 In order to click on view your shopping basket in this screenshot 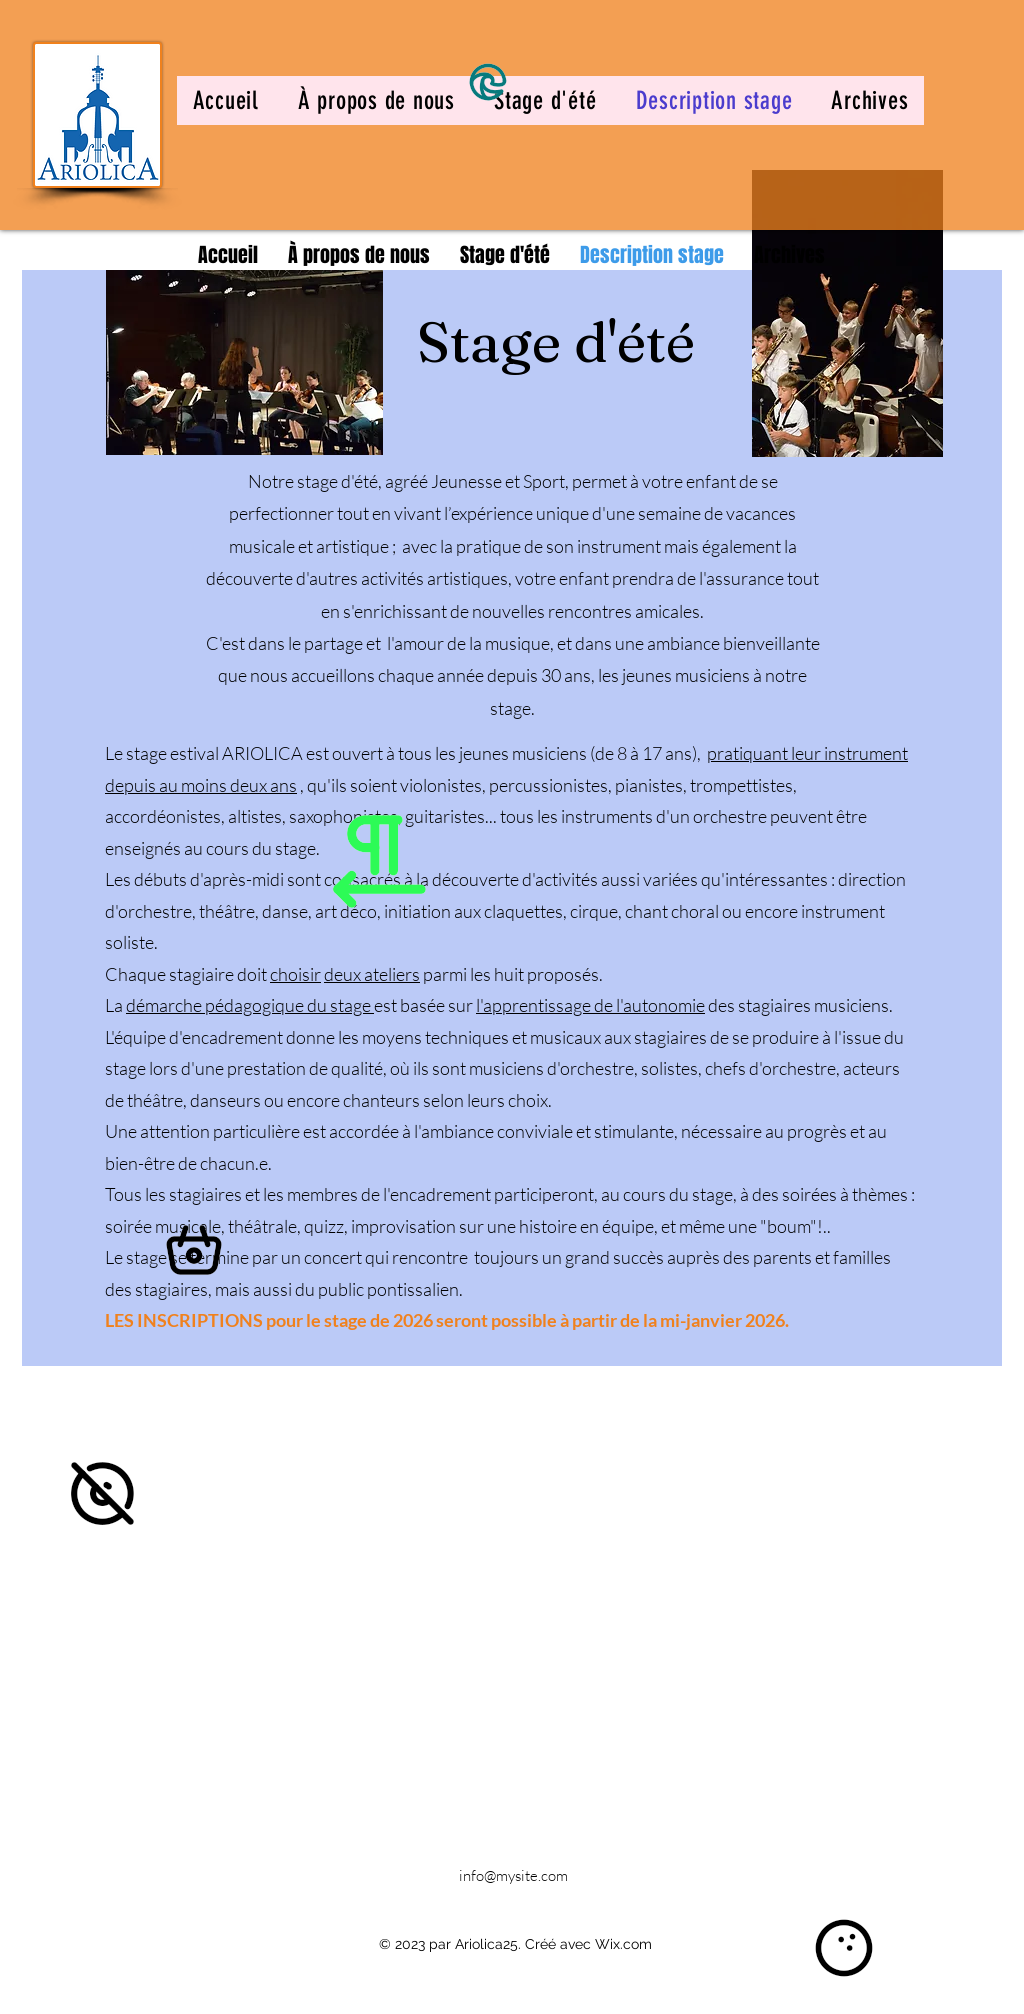, I will do `click(194, 1250)`.